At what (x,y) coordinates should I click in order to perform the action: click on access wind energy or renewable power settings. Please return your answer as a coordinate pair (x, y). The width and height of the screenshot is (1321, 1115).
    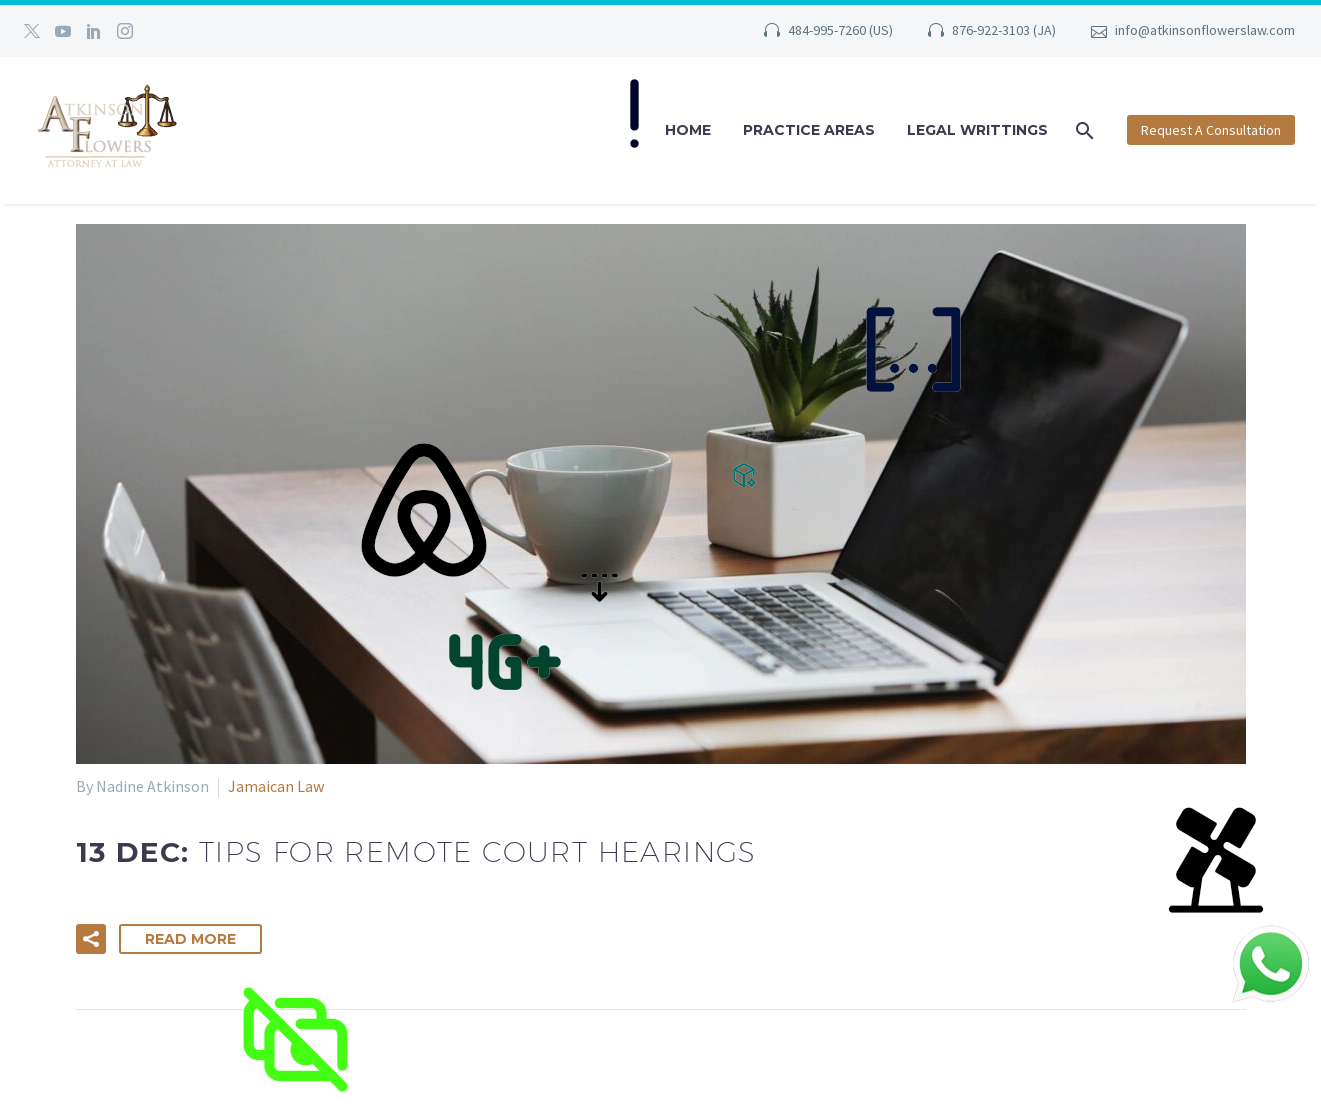
    Looking at the image, I should click on (1216, 862).